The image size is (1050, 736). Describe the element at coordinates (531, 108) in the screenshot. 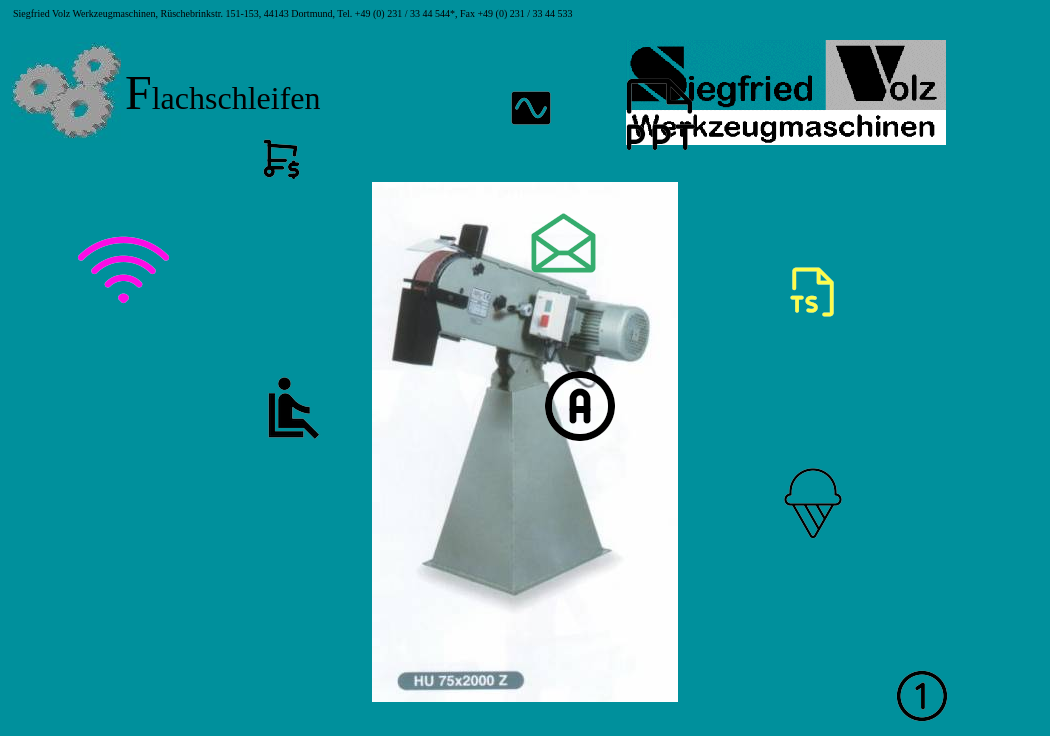

I see `audio or sound wave indicator` at that location.